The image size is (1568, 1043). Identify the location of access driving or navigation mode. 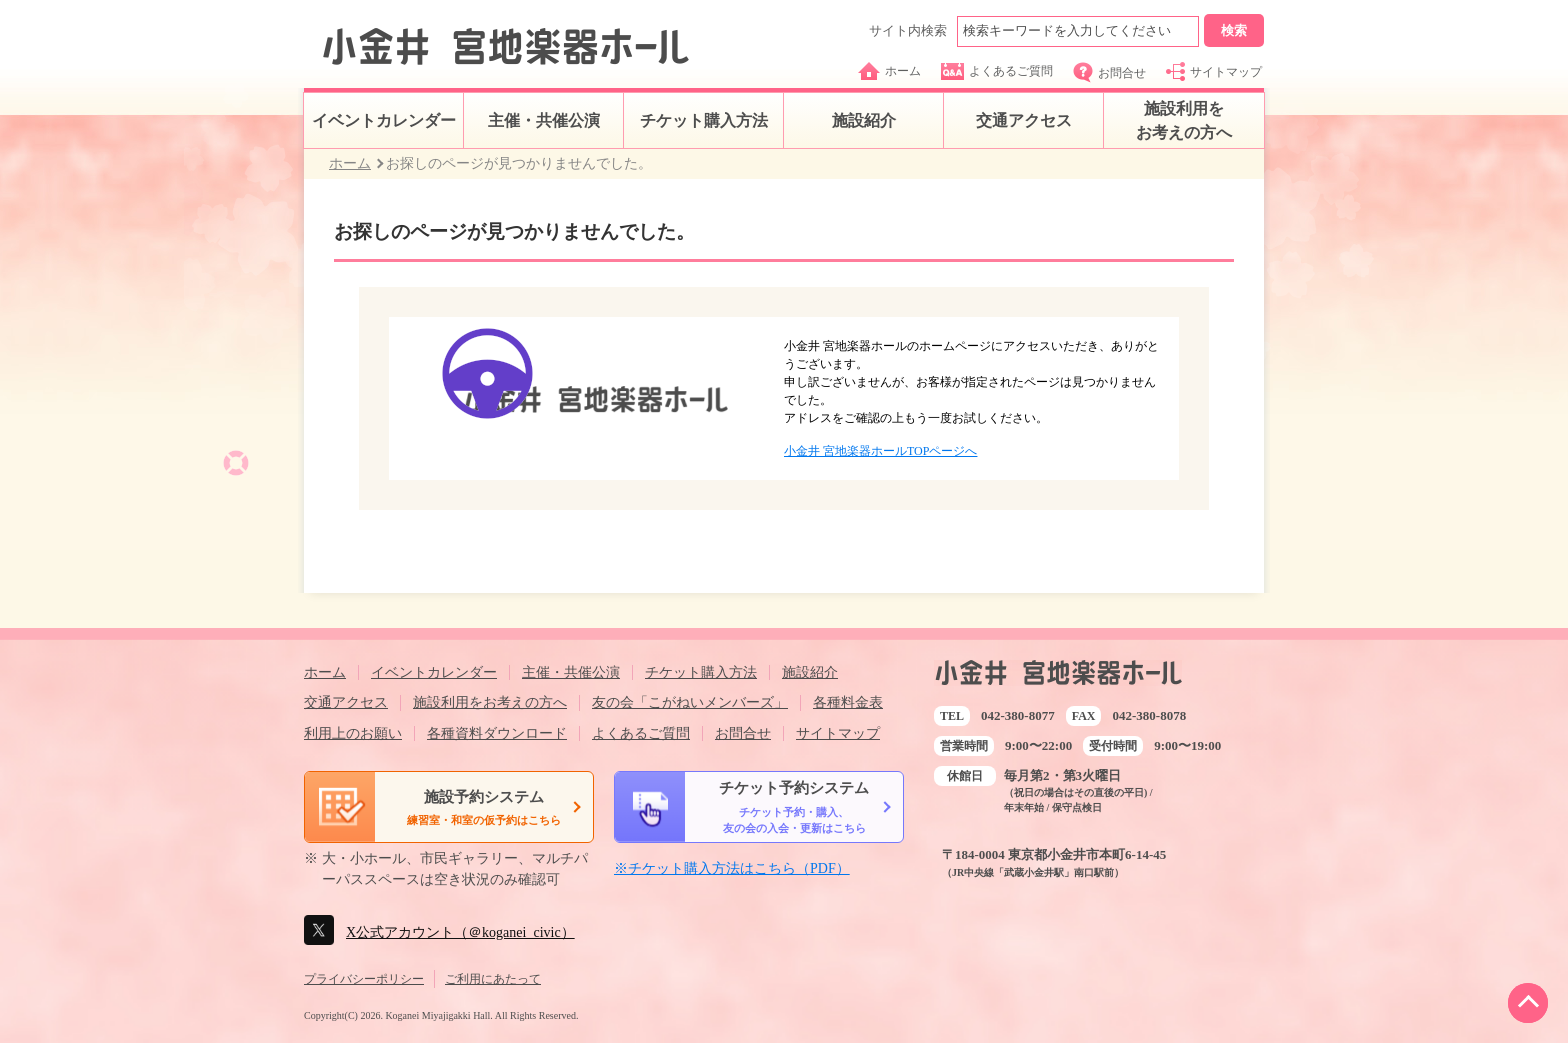
(487, 373).